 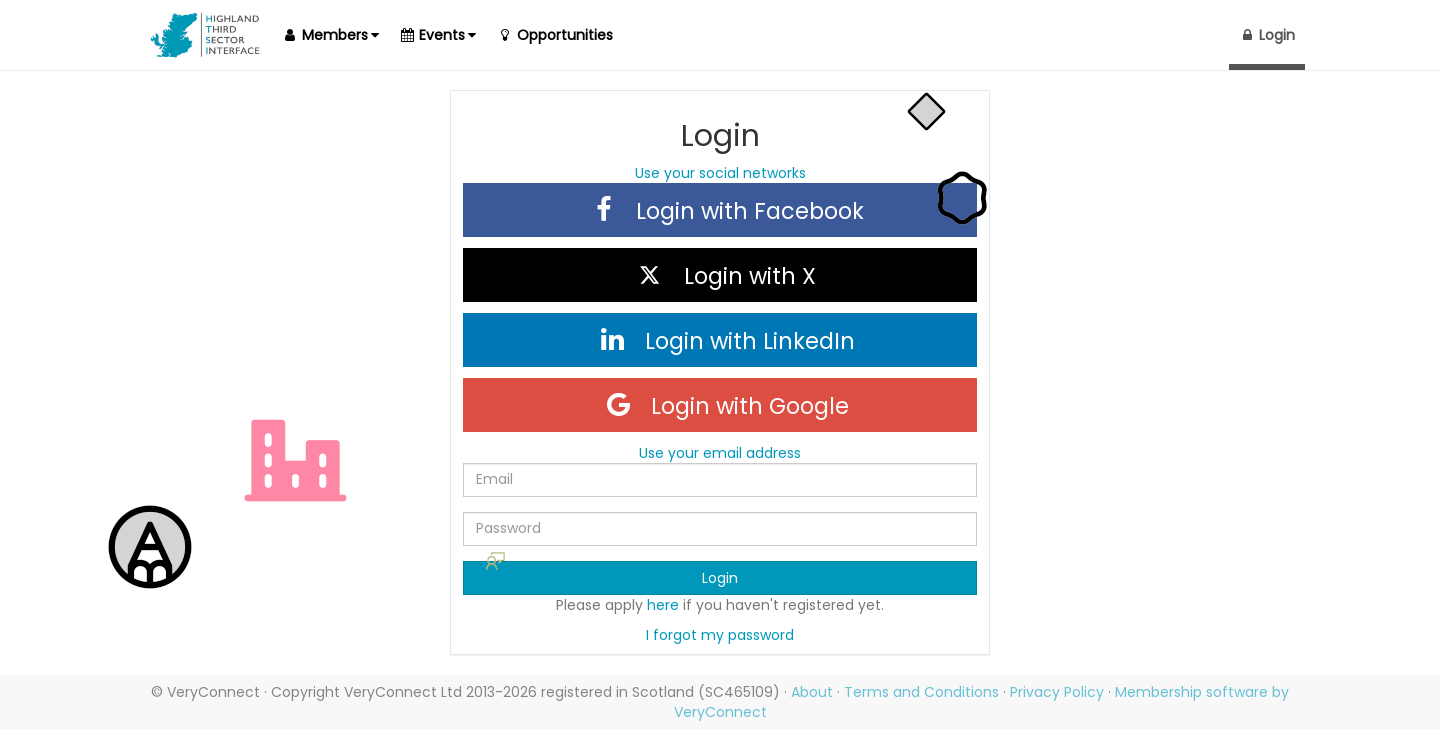 I want to click on edit or modify content, so click(x=150, y=547).